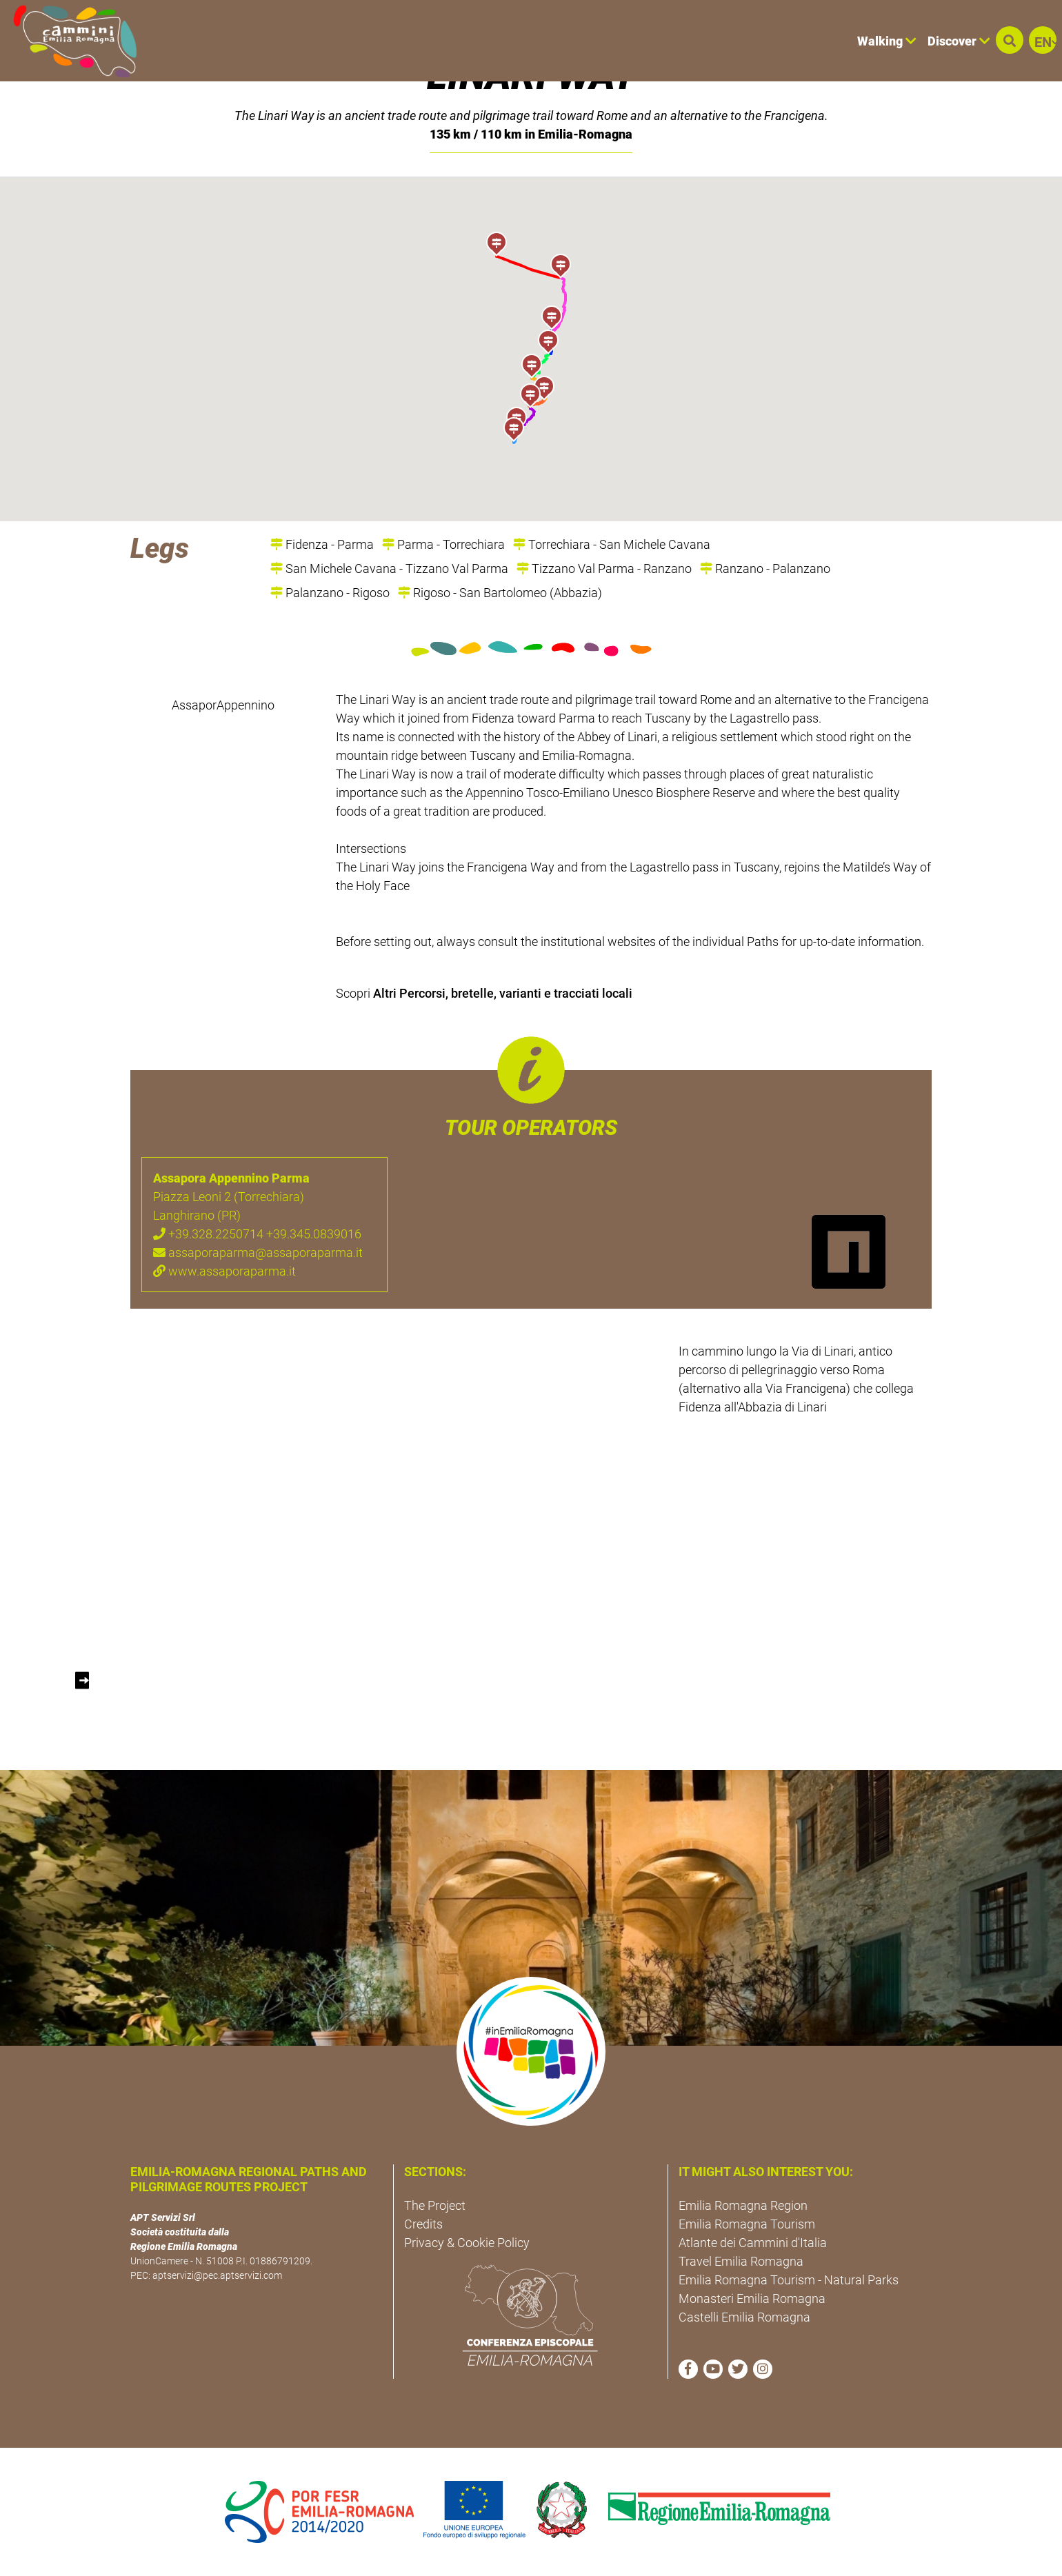  Describe the element at coordinates (848, 1251) in the screenshot. I see `npm (node package manager) logo` at that location.